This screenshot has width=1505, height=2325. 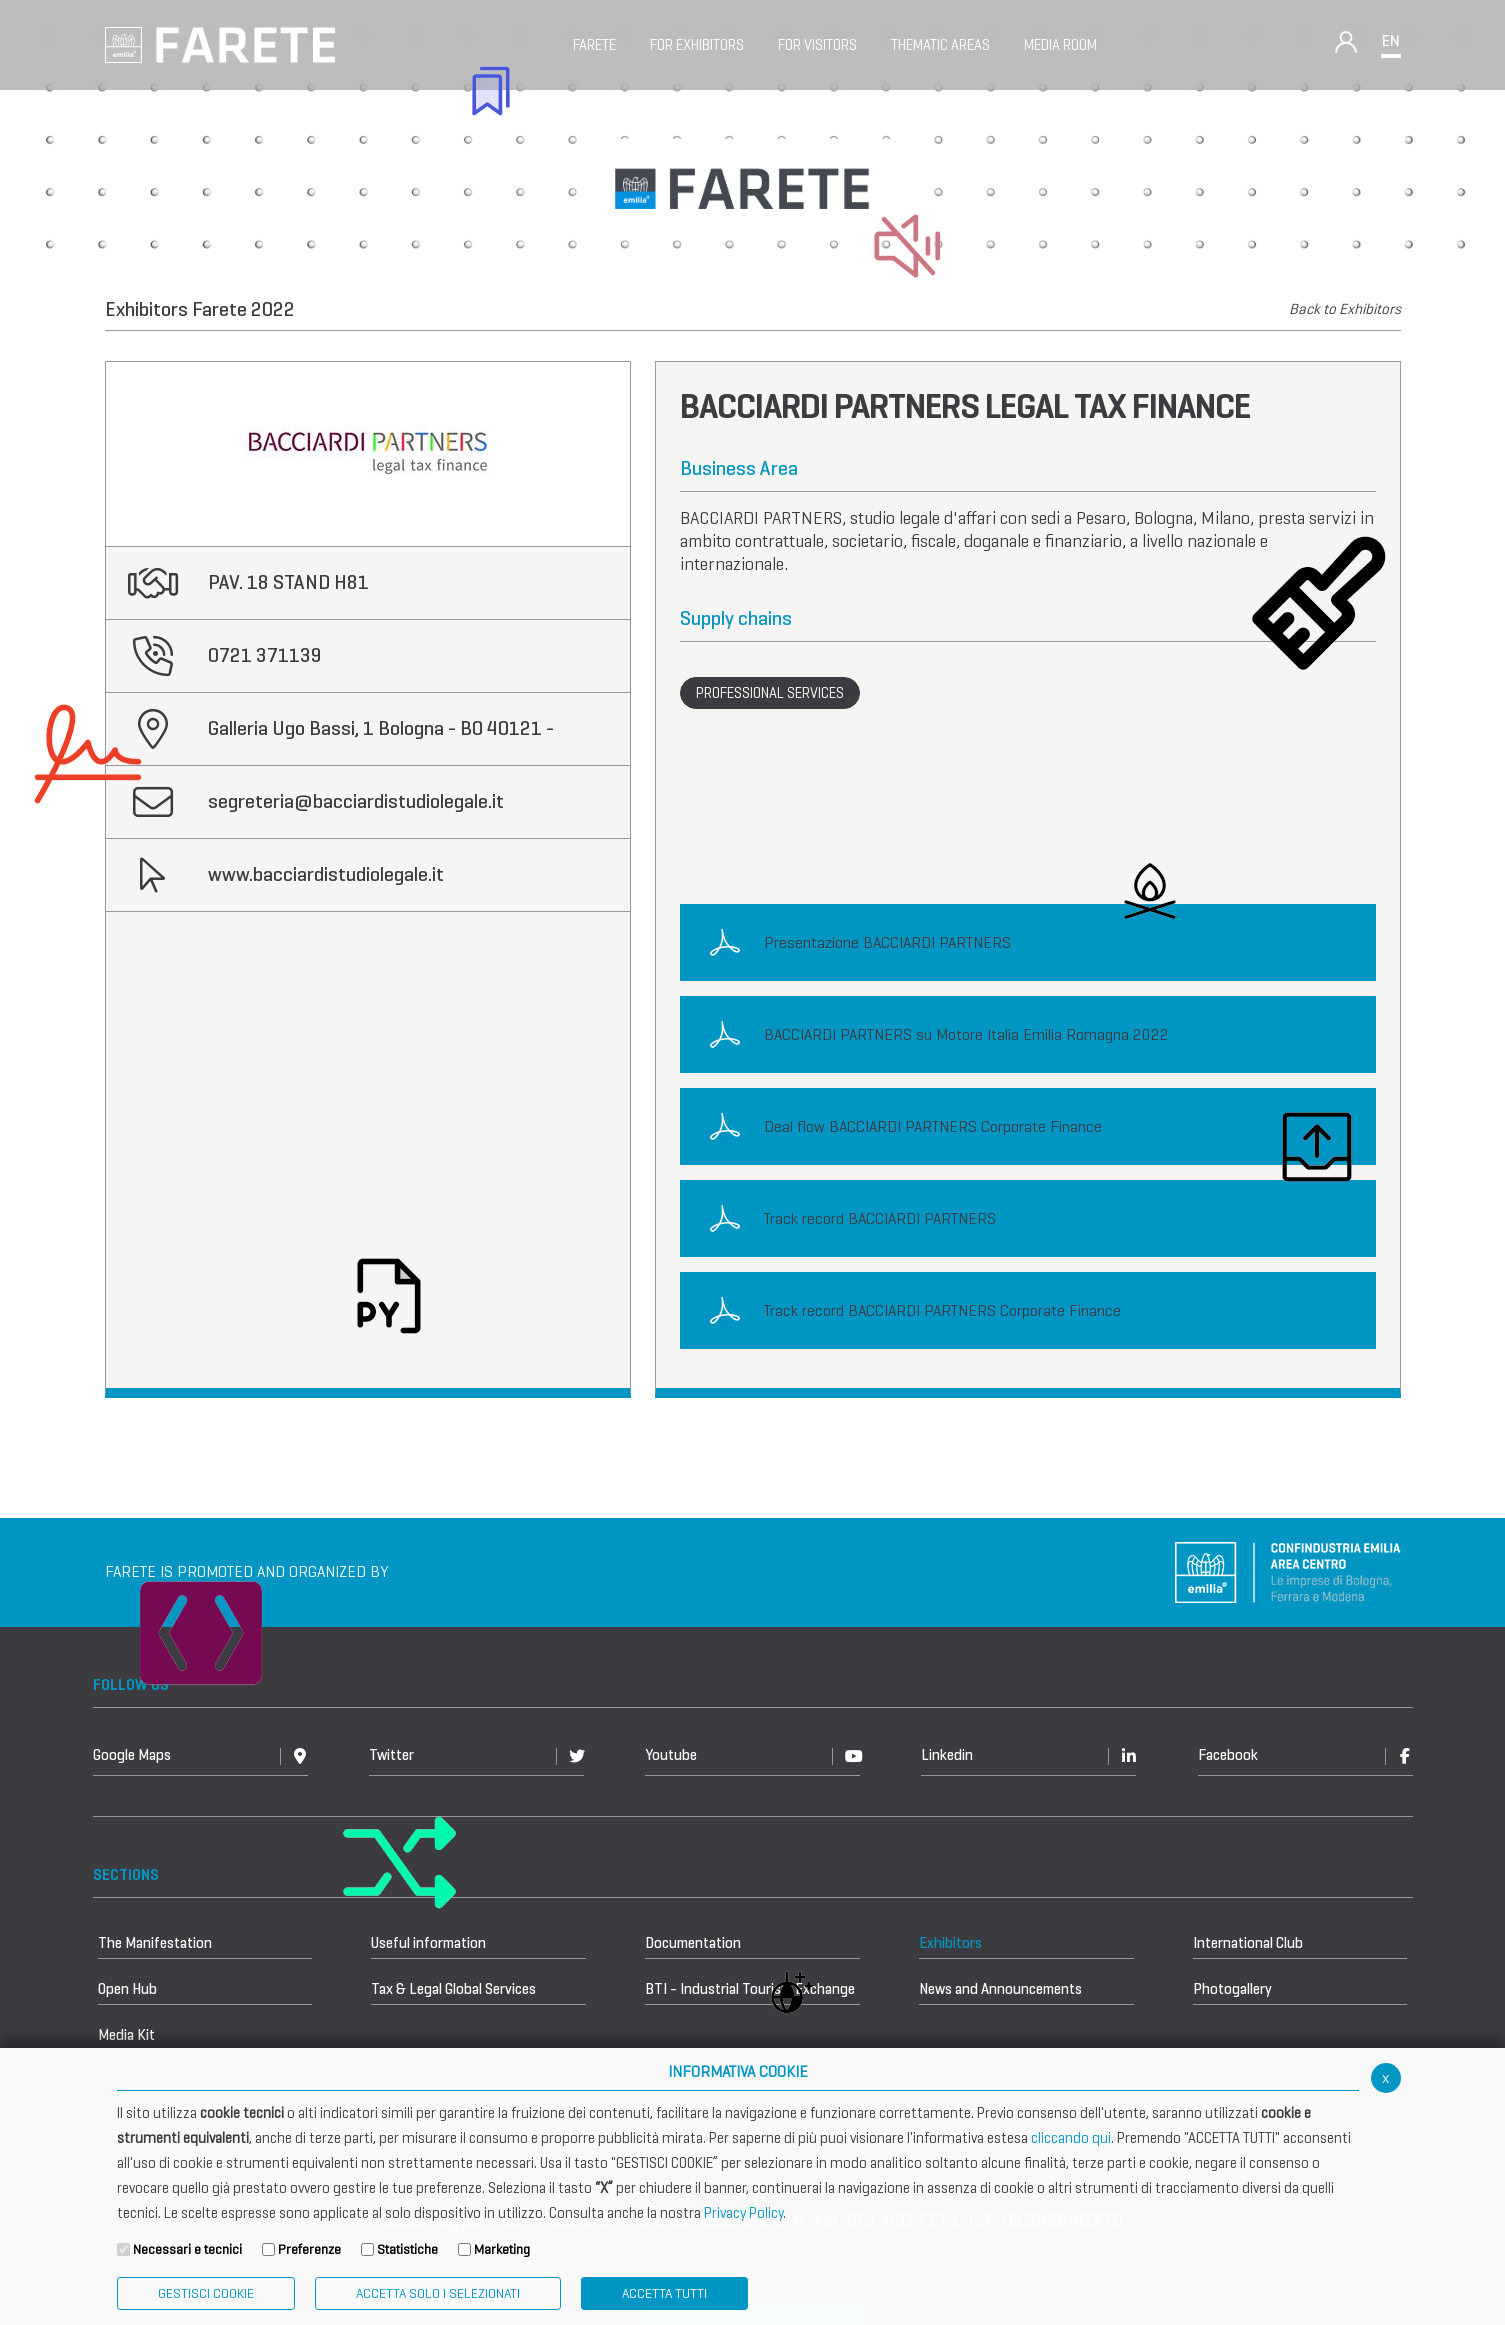 What do you see at coordinates (1321, 601) in the screenshot?
I see `access painting or drawing tools` at bounding box center [1321, 601].